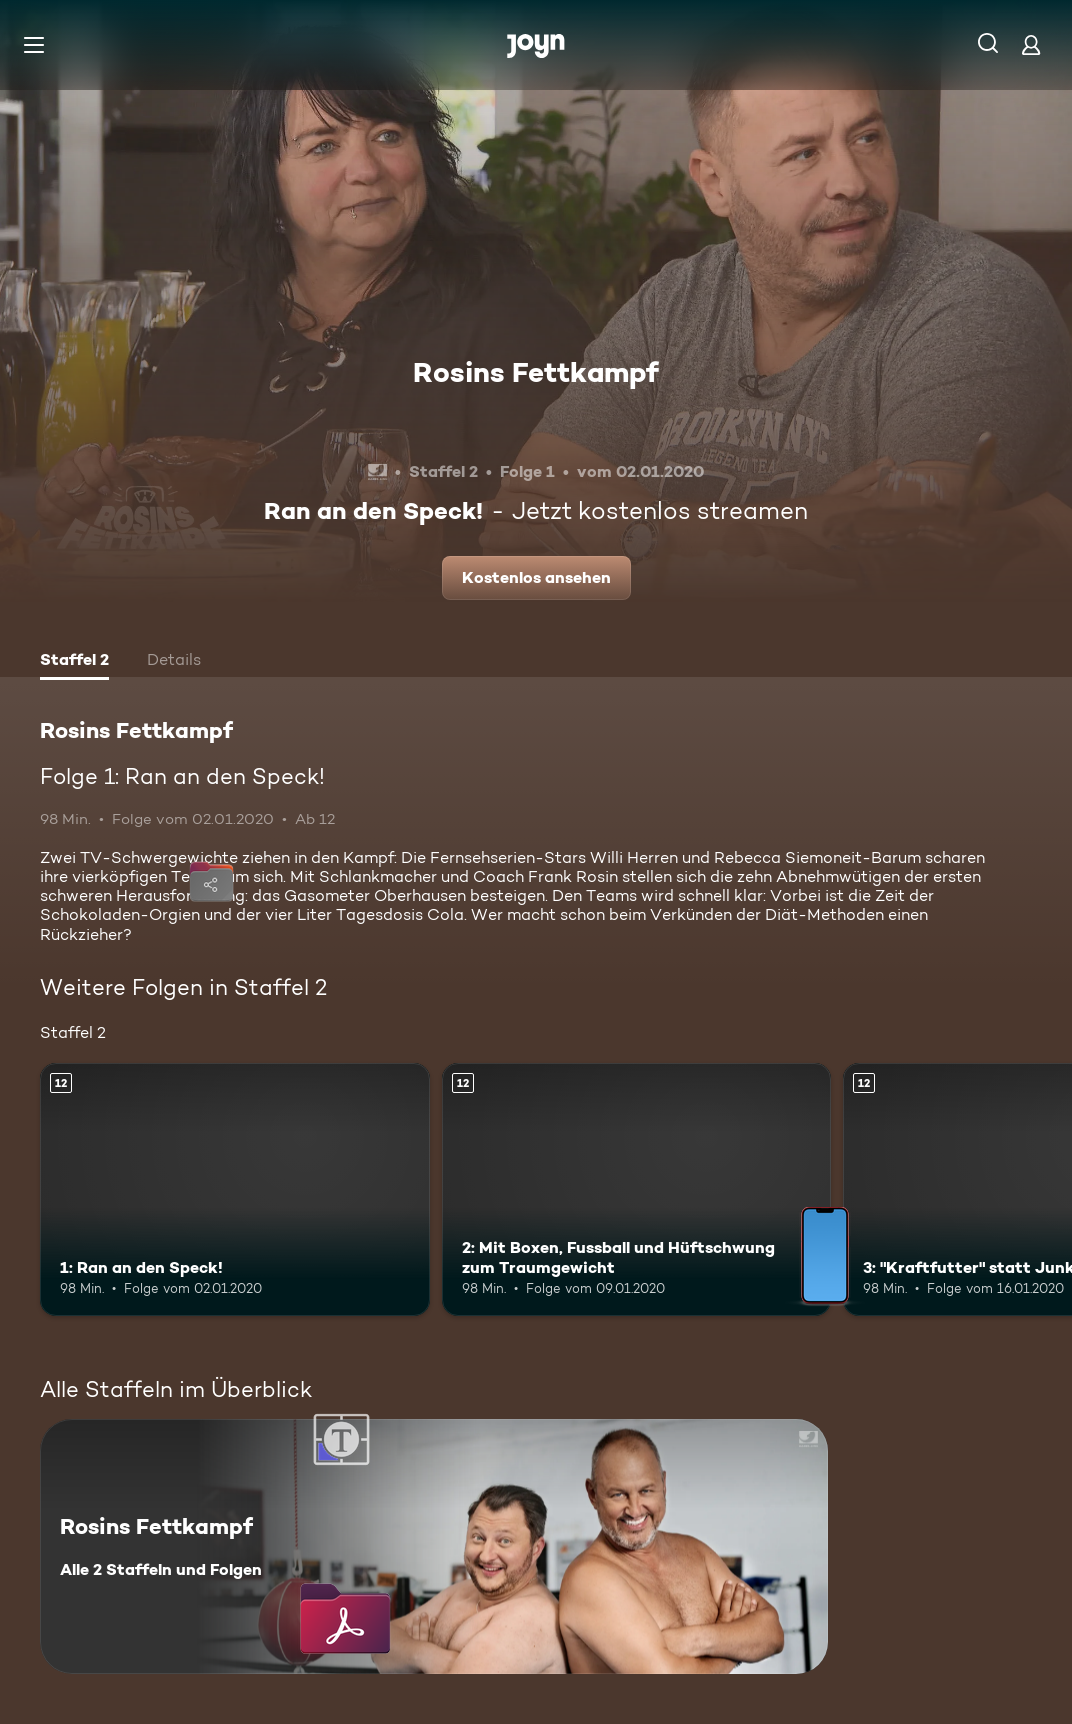  Describe the element at coordinates (825, 1257) in the screenshot. I see `iPhone 13 device in red color` at that location.